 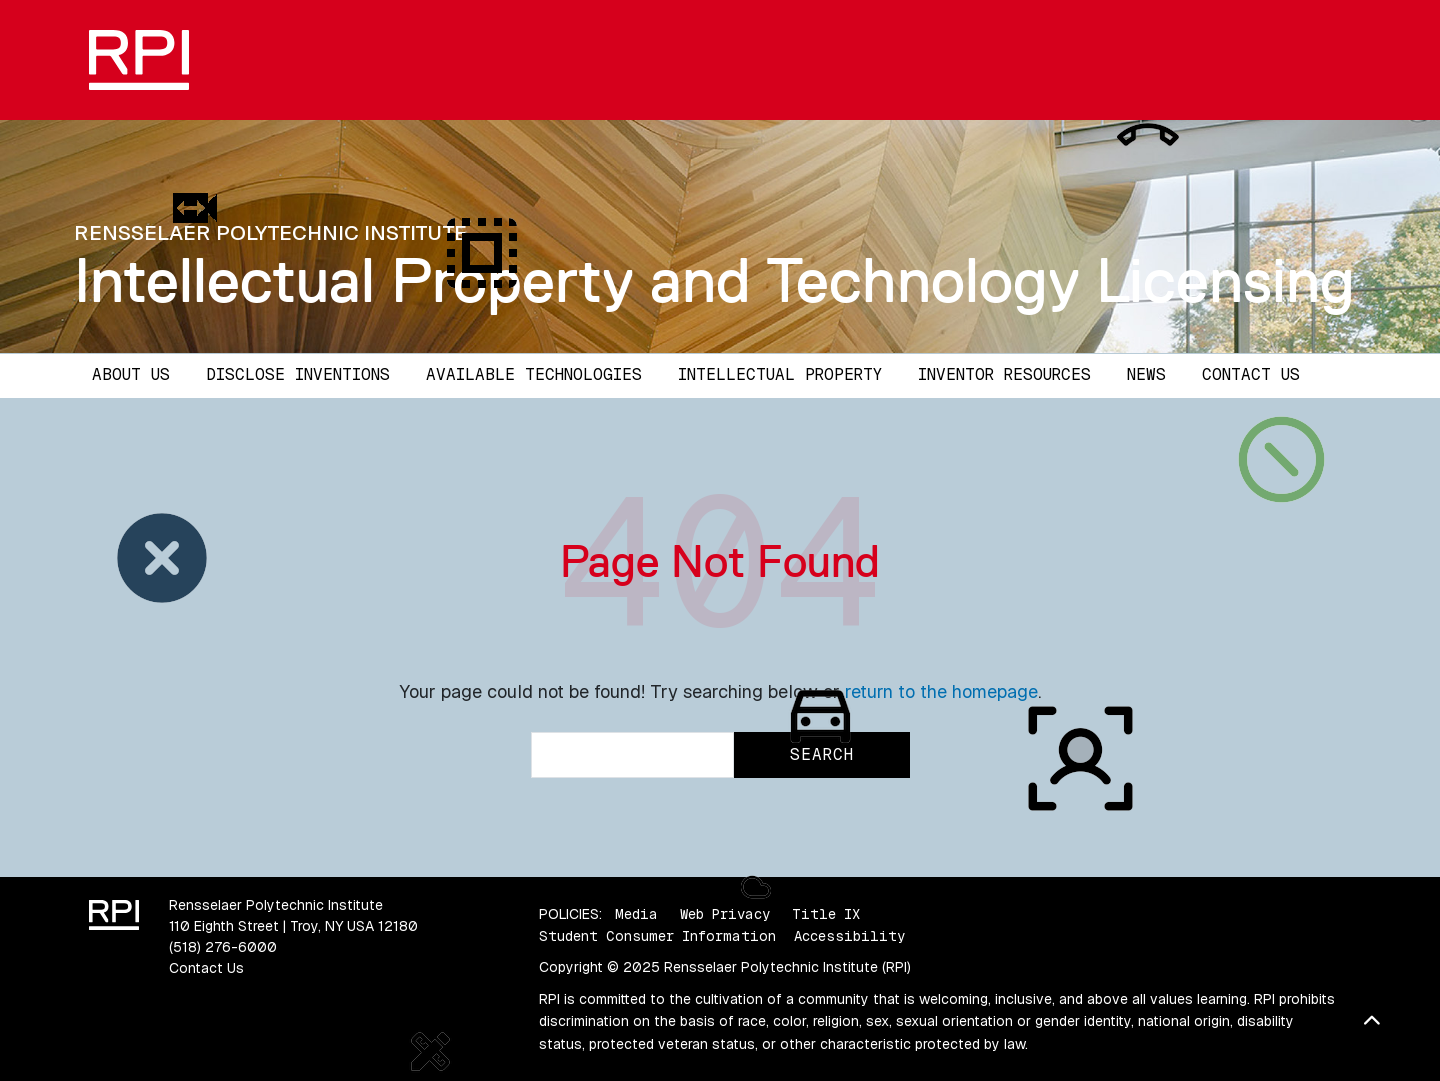 I want to click on access design tools and services, so click(x=430, y=1051).